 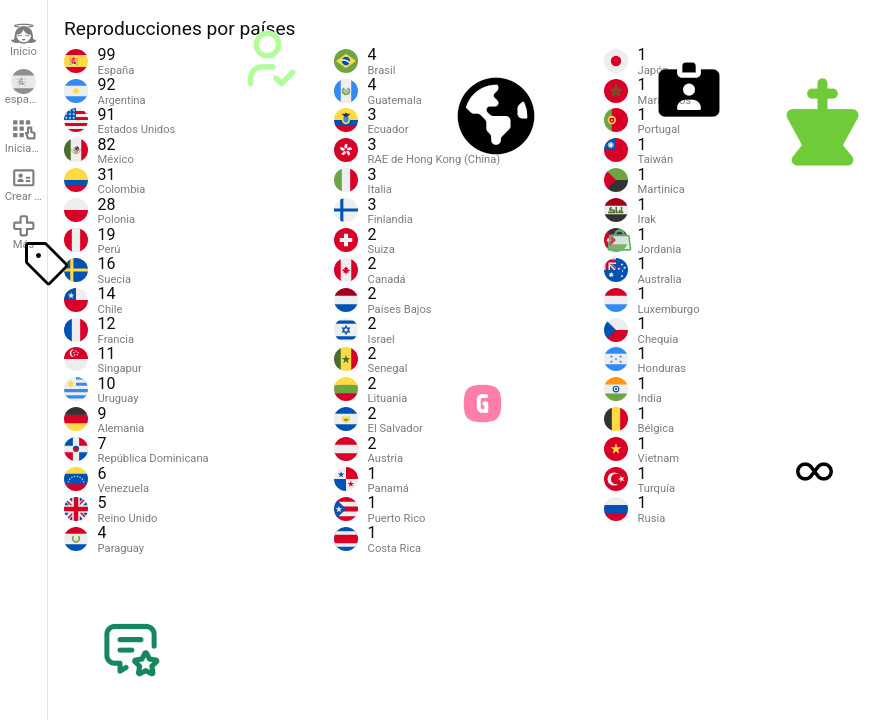 I want to click on verify or approve a user account, so click(x=267, y=58).